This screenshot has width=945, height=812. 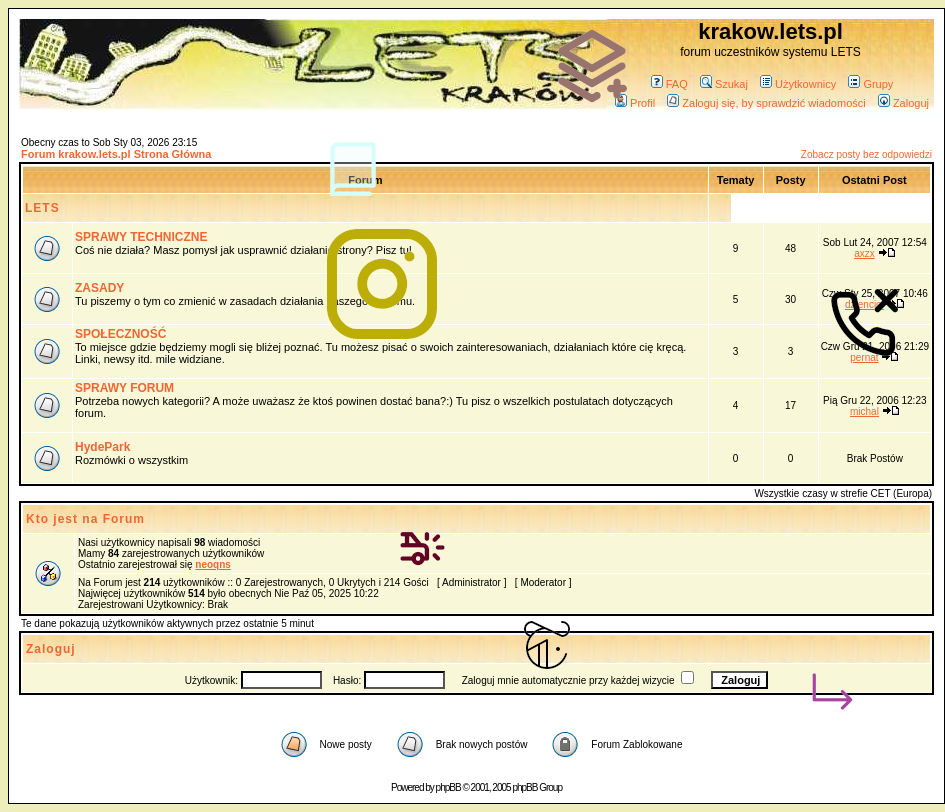 What do you see at coordinates (547, 644) in the screenshot?
I see `open the New York Times app` at bounding box center [547, 644].